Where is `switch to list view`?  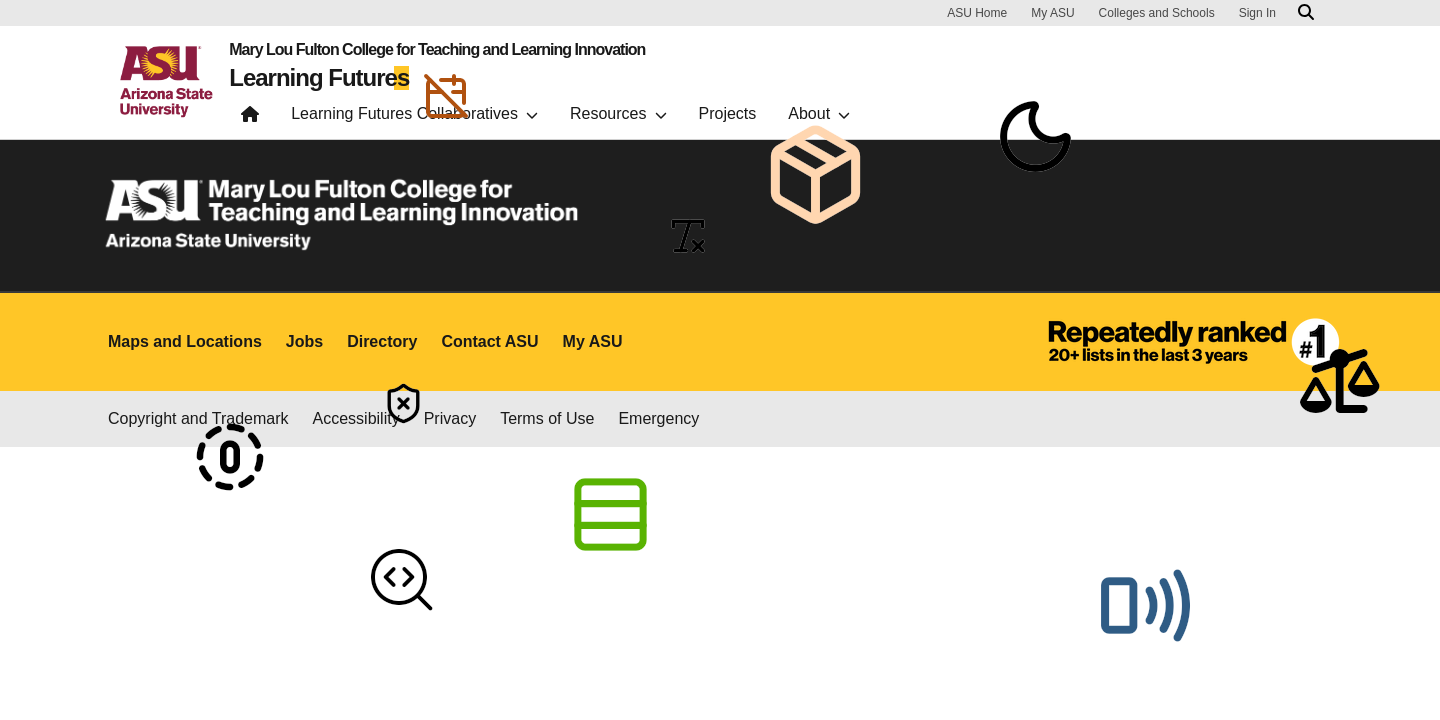
switch to list view is located at coordinates (610, 514).